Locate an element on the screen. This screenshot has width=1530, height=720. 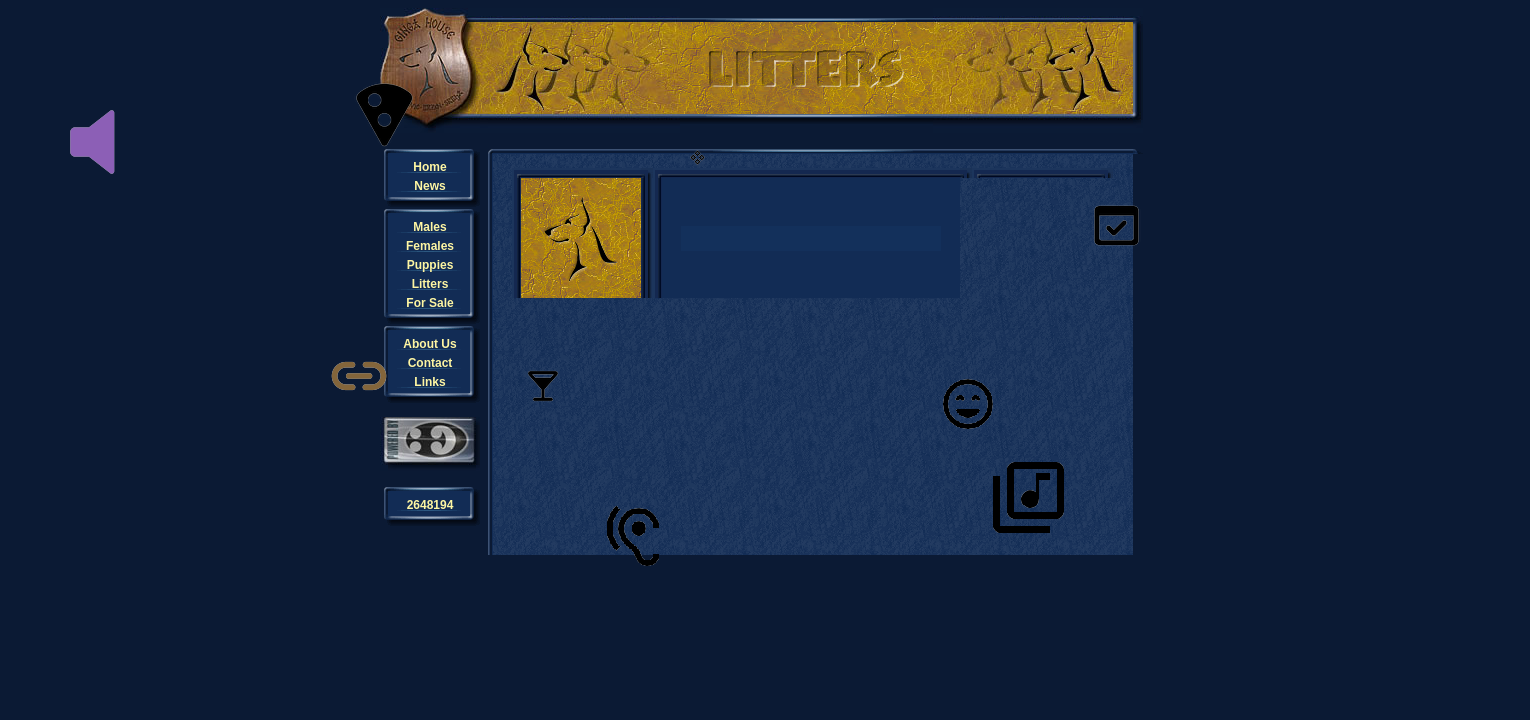
domain verification complete is located at coordinates (1116, 225).